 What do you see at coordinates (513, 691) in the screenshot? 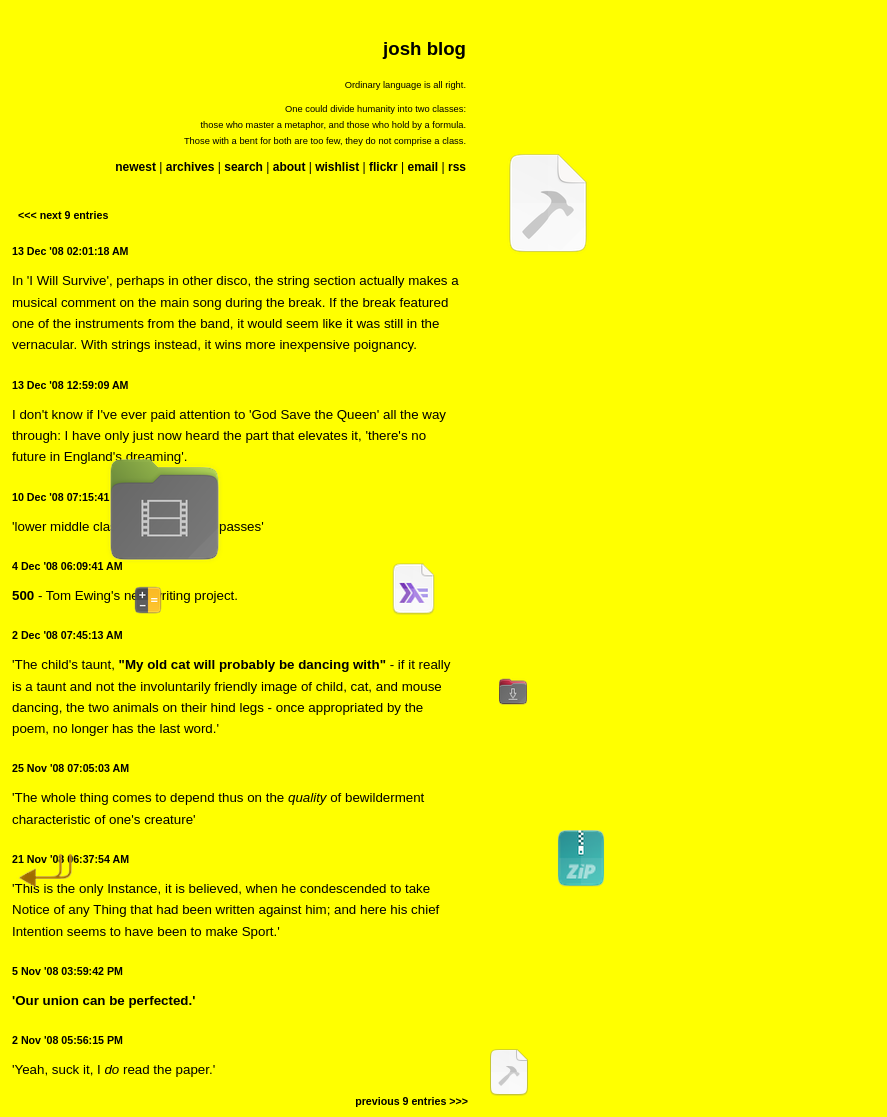
I see `access your downloads folder` at bounding box center [513, 691].